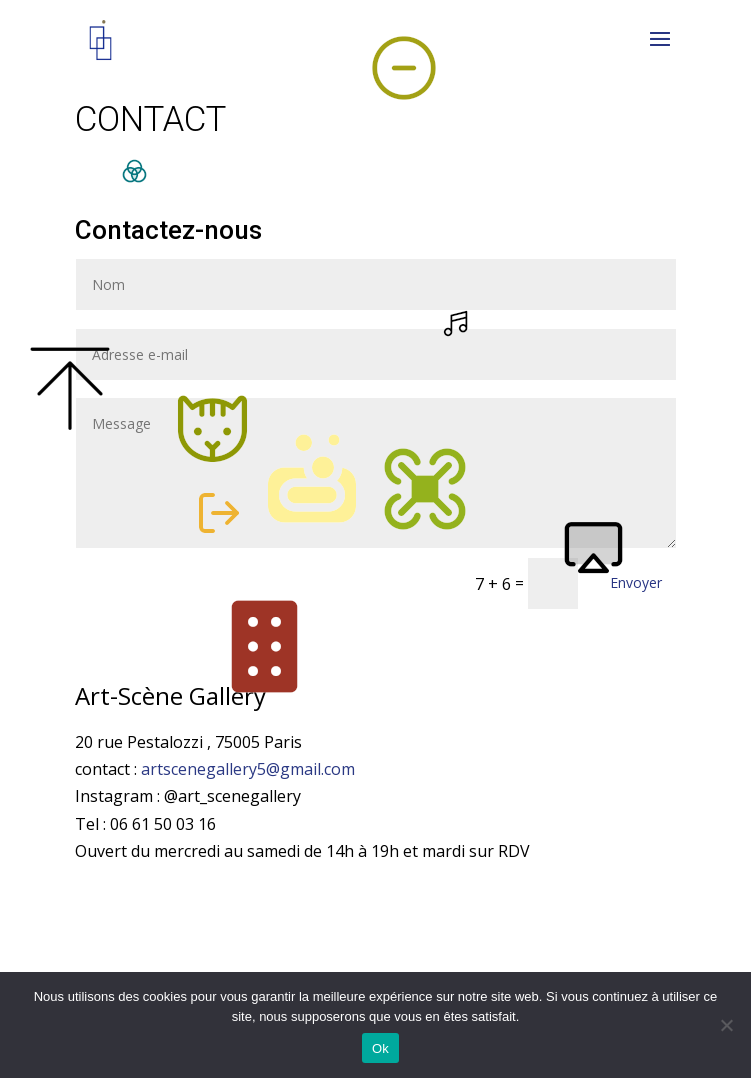 The height and width of the screenshot is (1078, 751). Describe the element at coordinates (219, 513) in the screenshot. I see `log out of your account` at that location.